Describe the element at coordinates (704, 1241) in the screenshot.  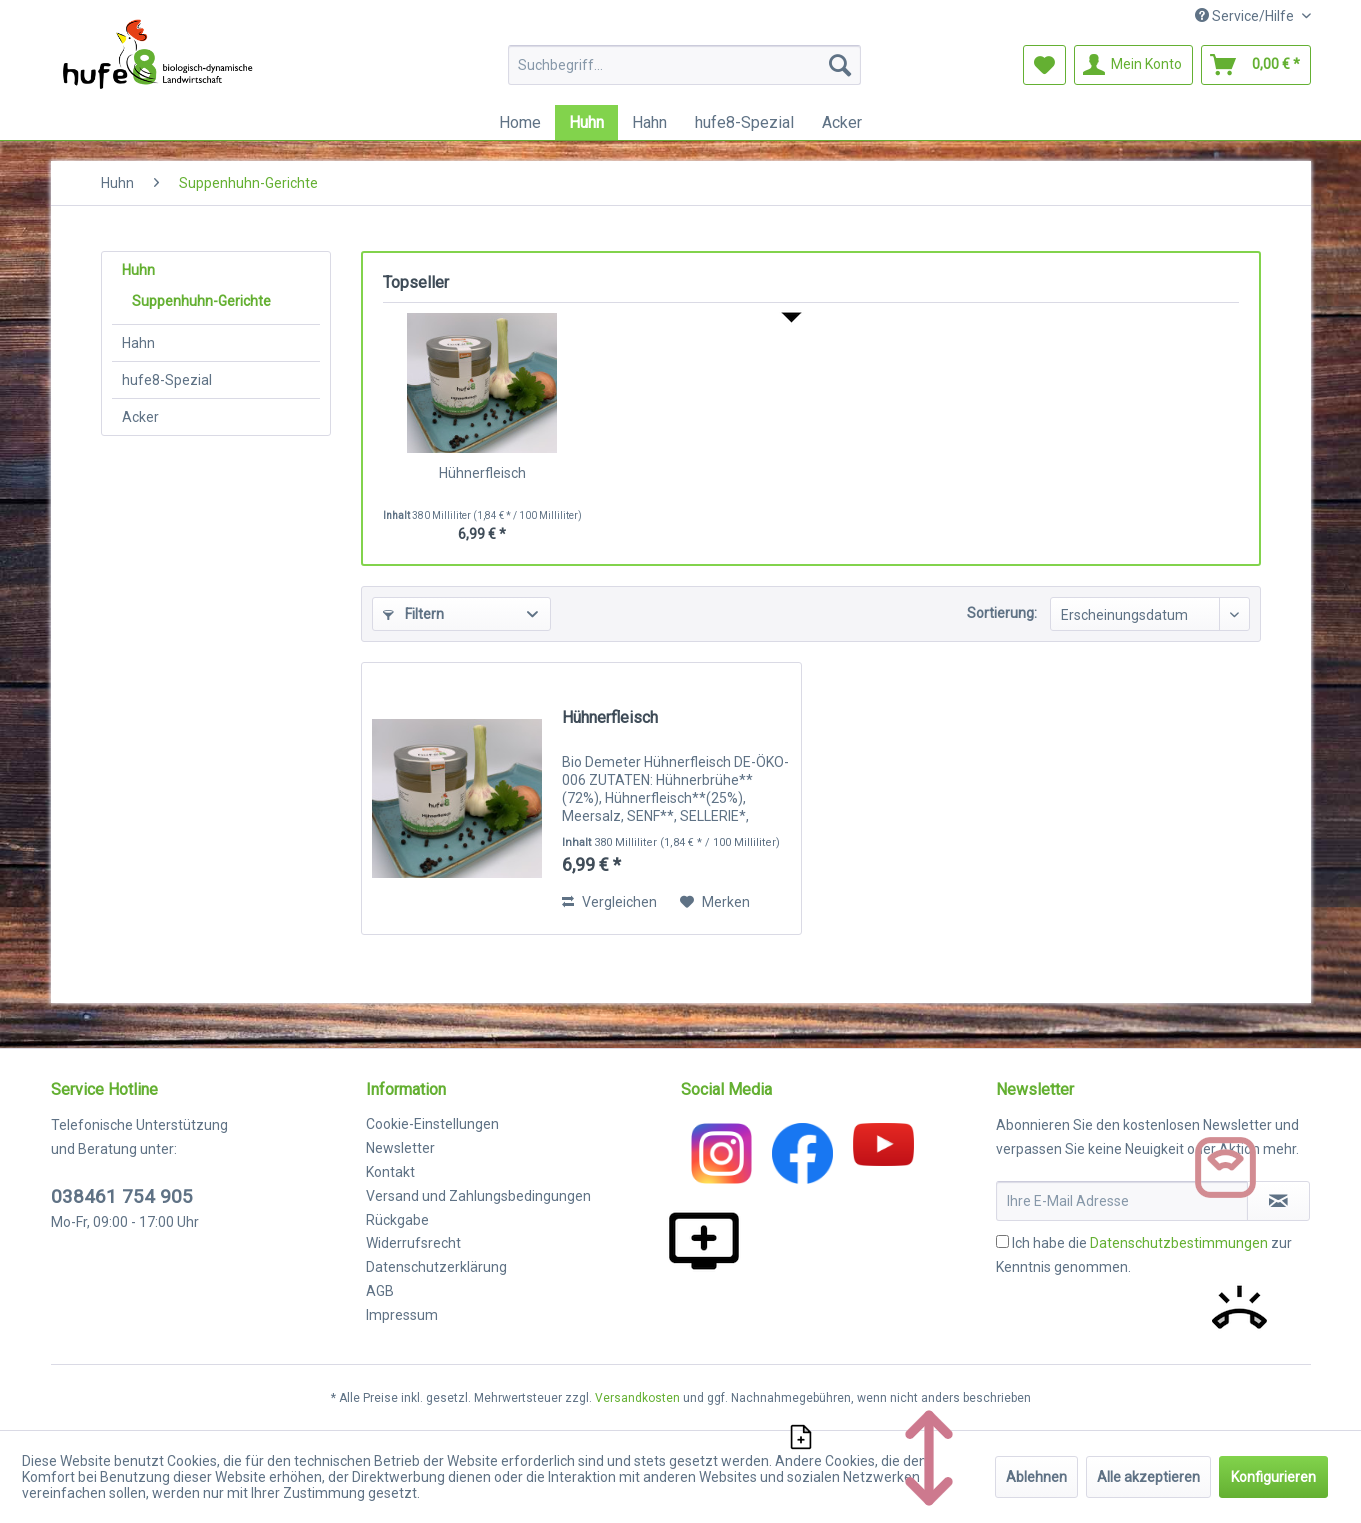
I see `add video to watch queue` at that location.